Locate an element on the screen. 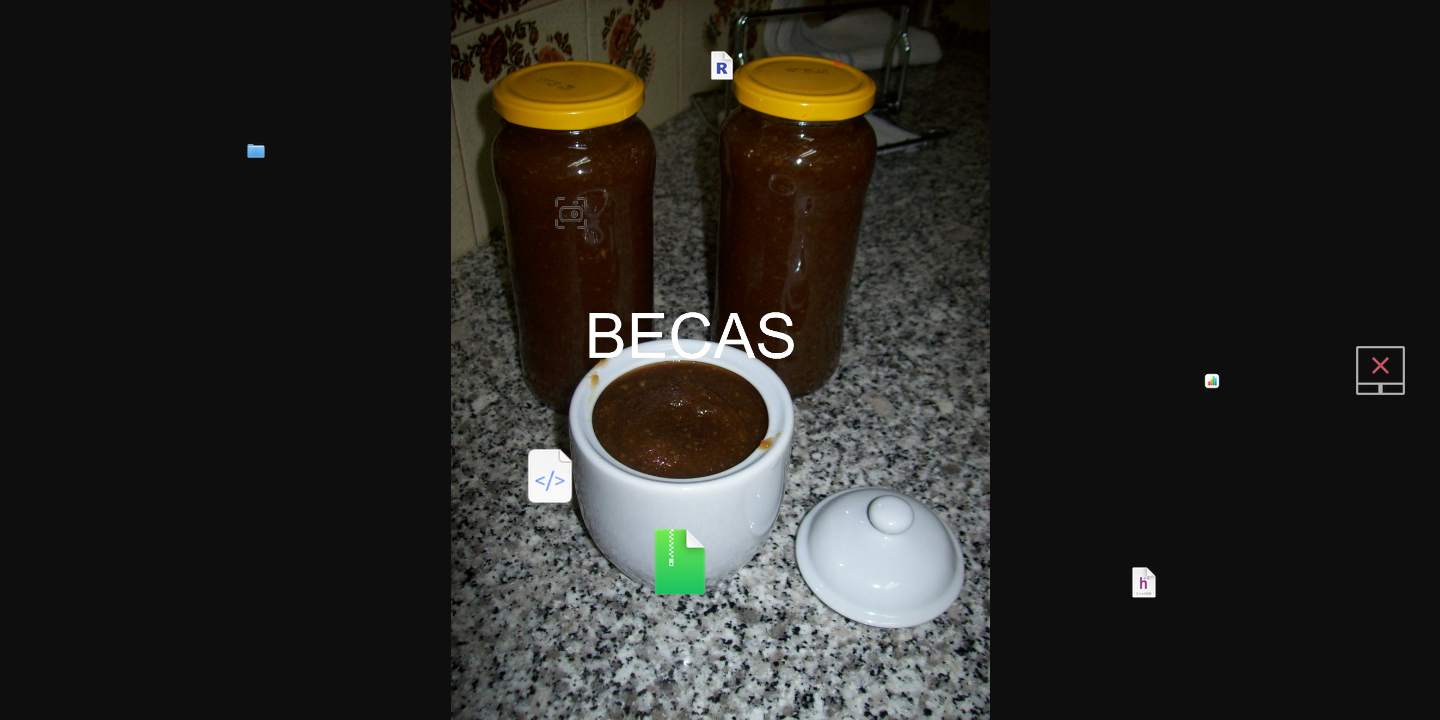 This screenshot has width=1440, height=720. a C++ header file is located at coordinates (1144, 583).